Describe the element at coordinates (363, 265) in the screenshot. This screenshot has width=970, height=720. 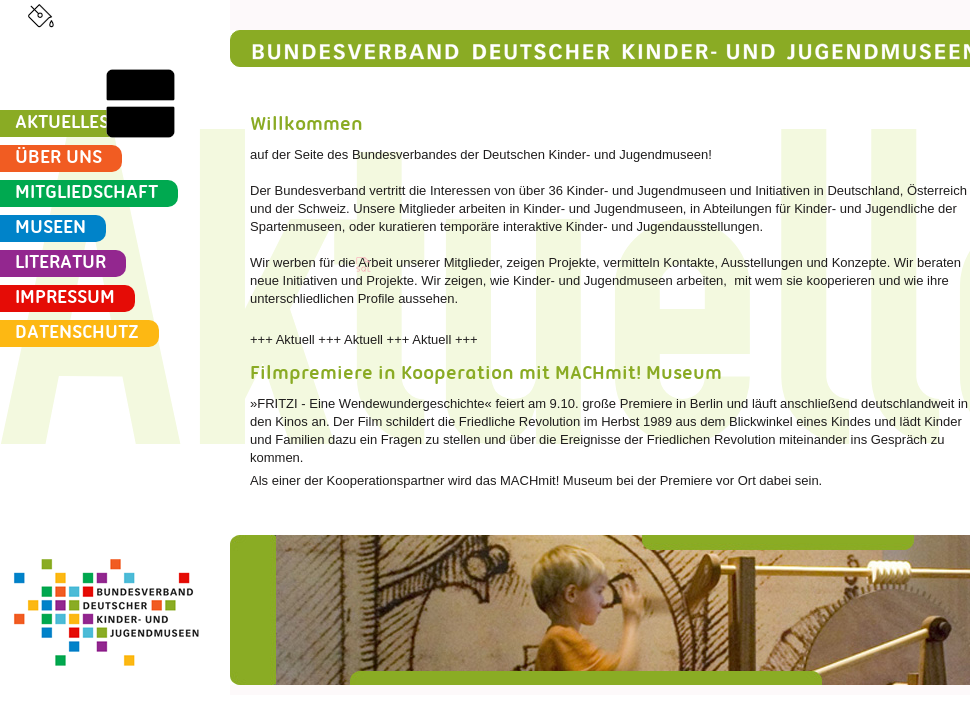
I see `open or view an SQL database file` at that location.